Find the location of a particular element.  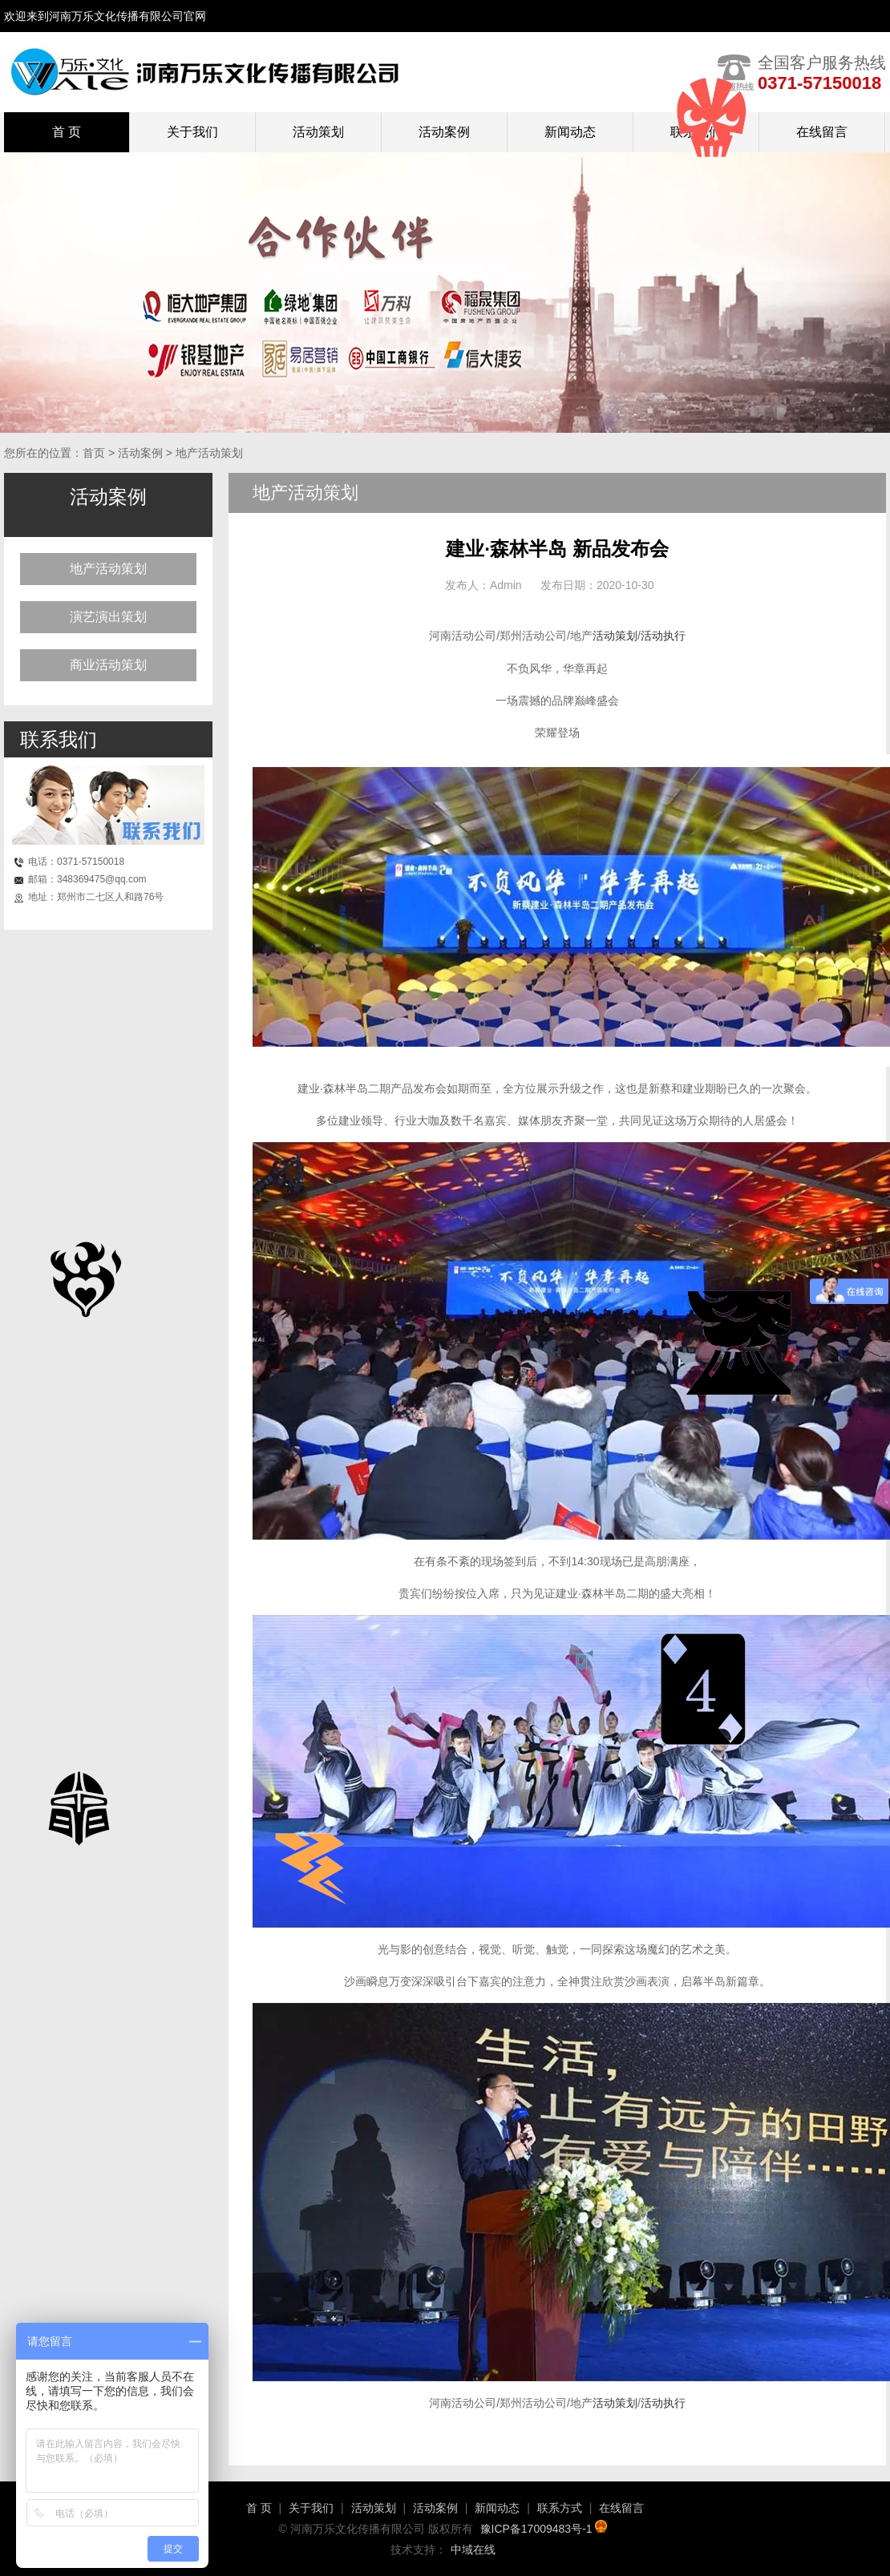

four of diamonds playing card is located at coordinates (702, 1689).